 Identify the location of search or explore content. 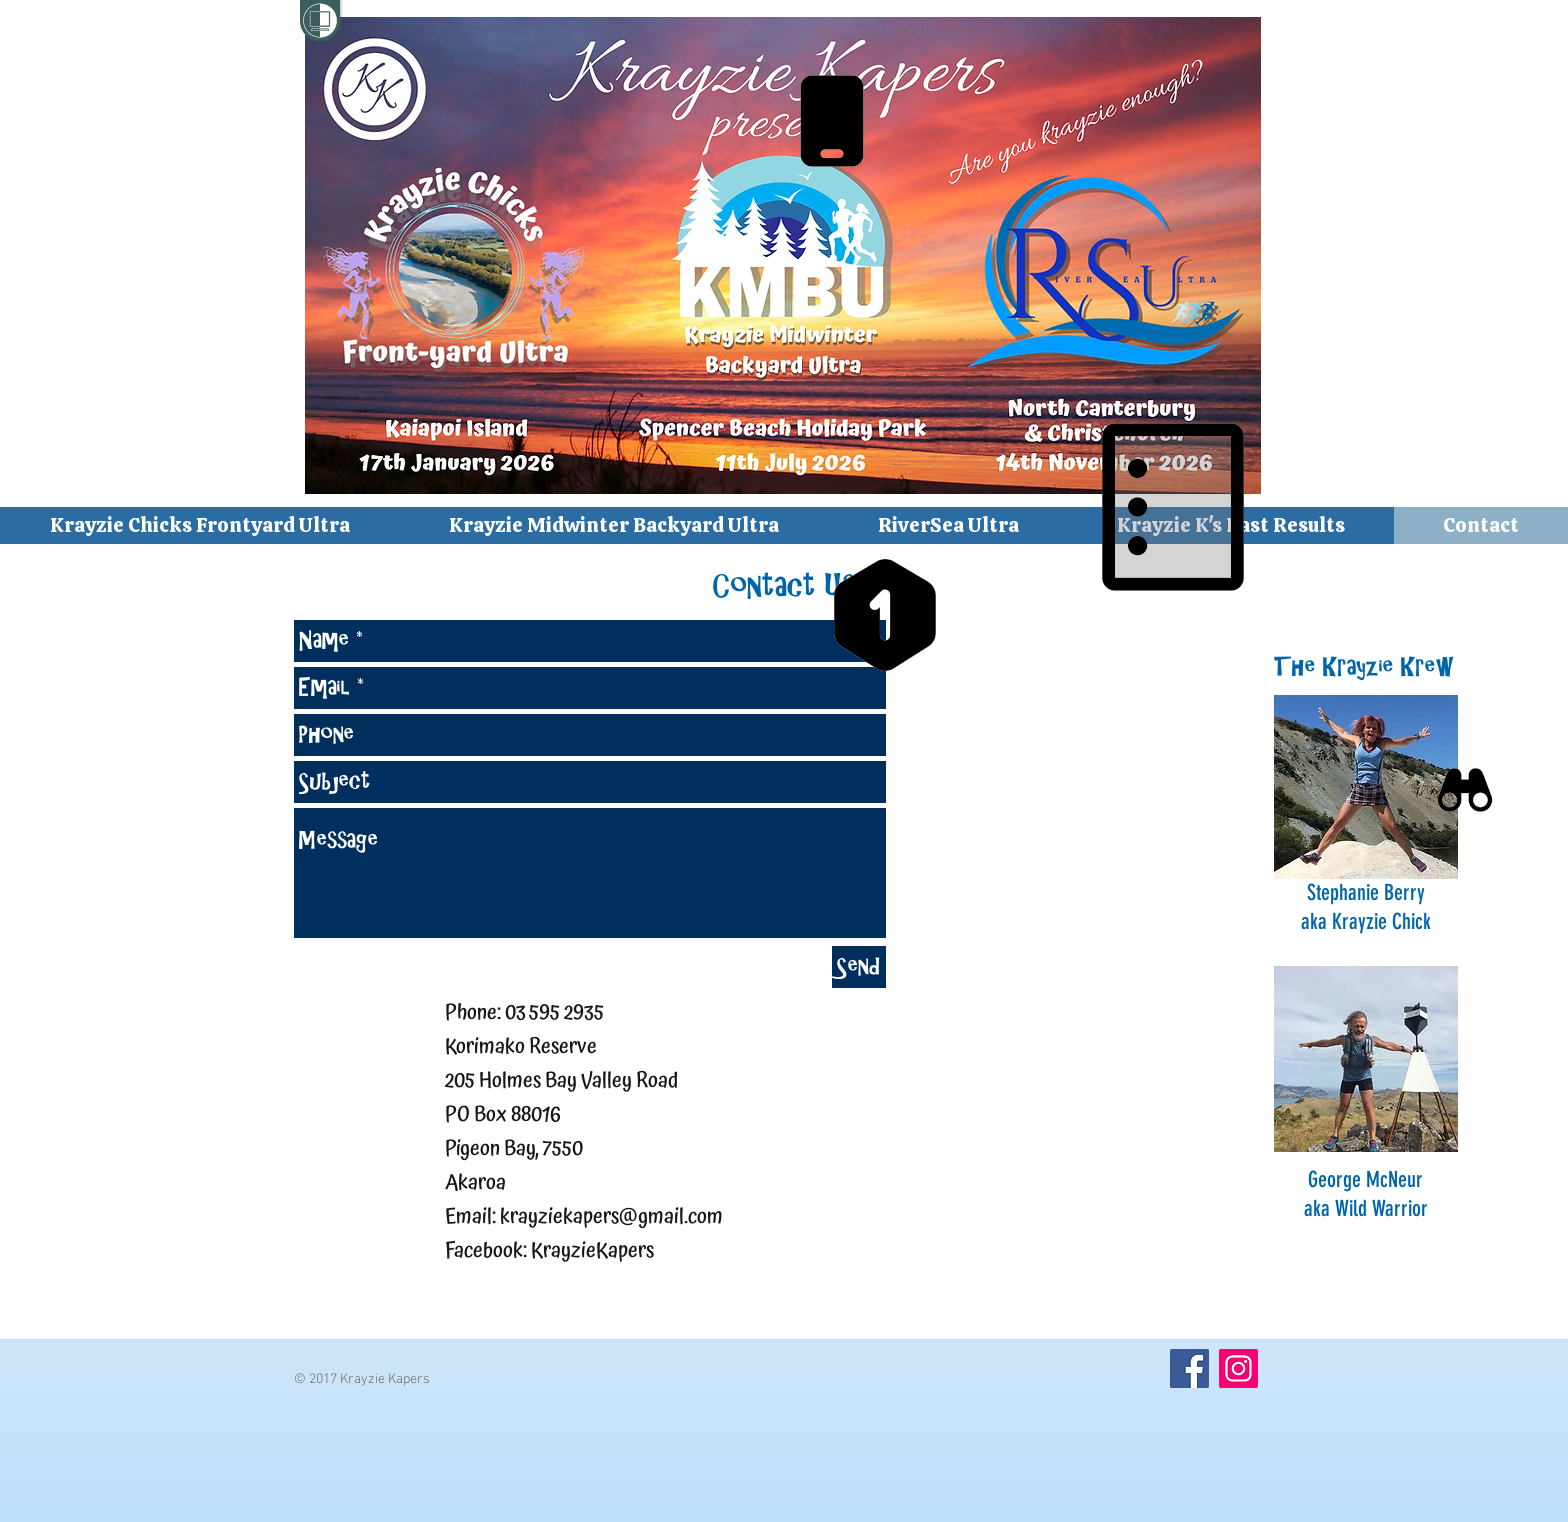
(1465, 790).